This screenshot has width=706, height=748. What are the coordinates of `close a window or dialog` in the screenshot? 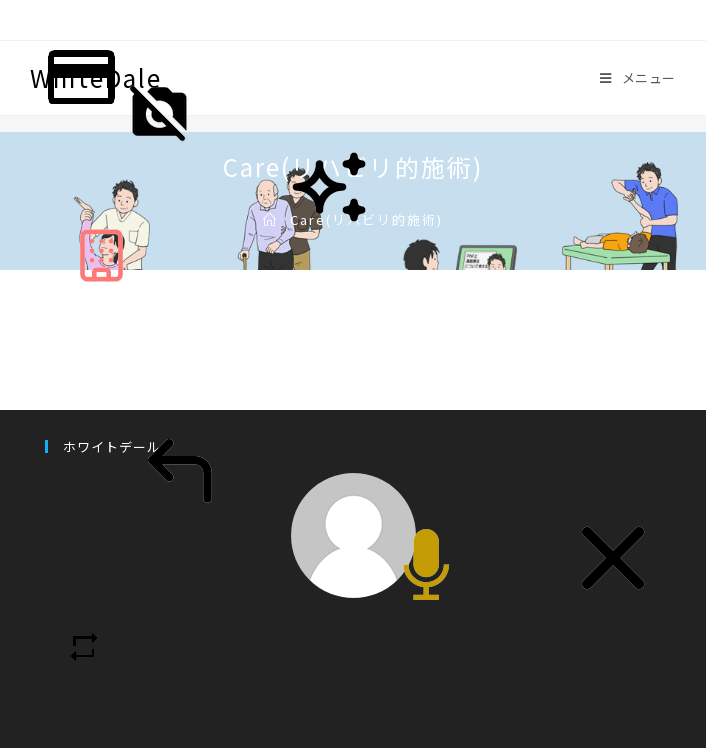 It's located at (613, 558).